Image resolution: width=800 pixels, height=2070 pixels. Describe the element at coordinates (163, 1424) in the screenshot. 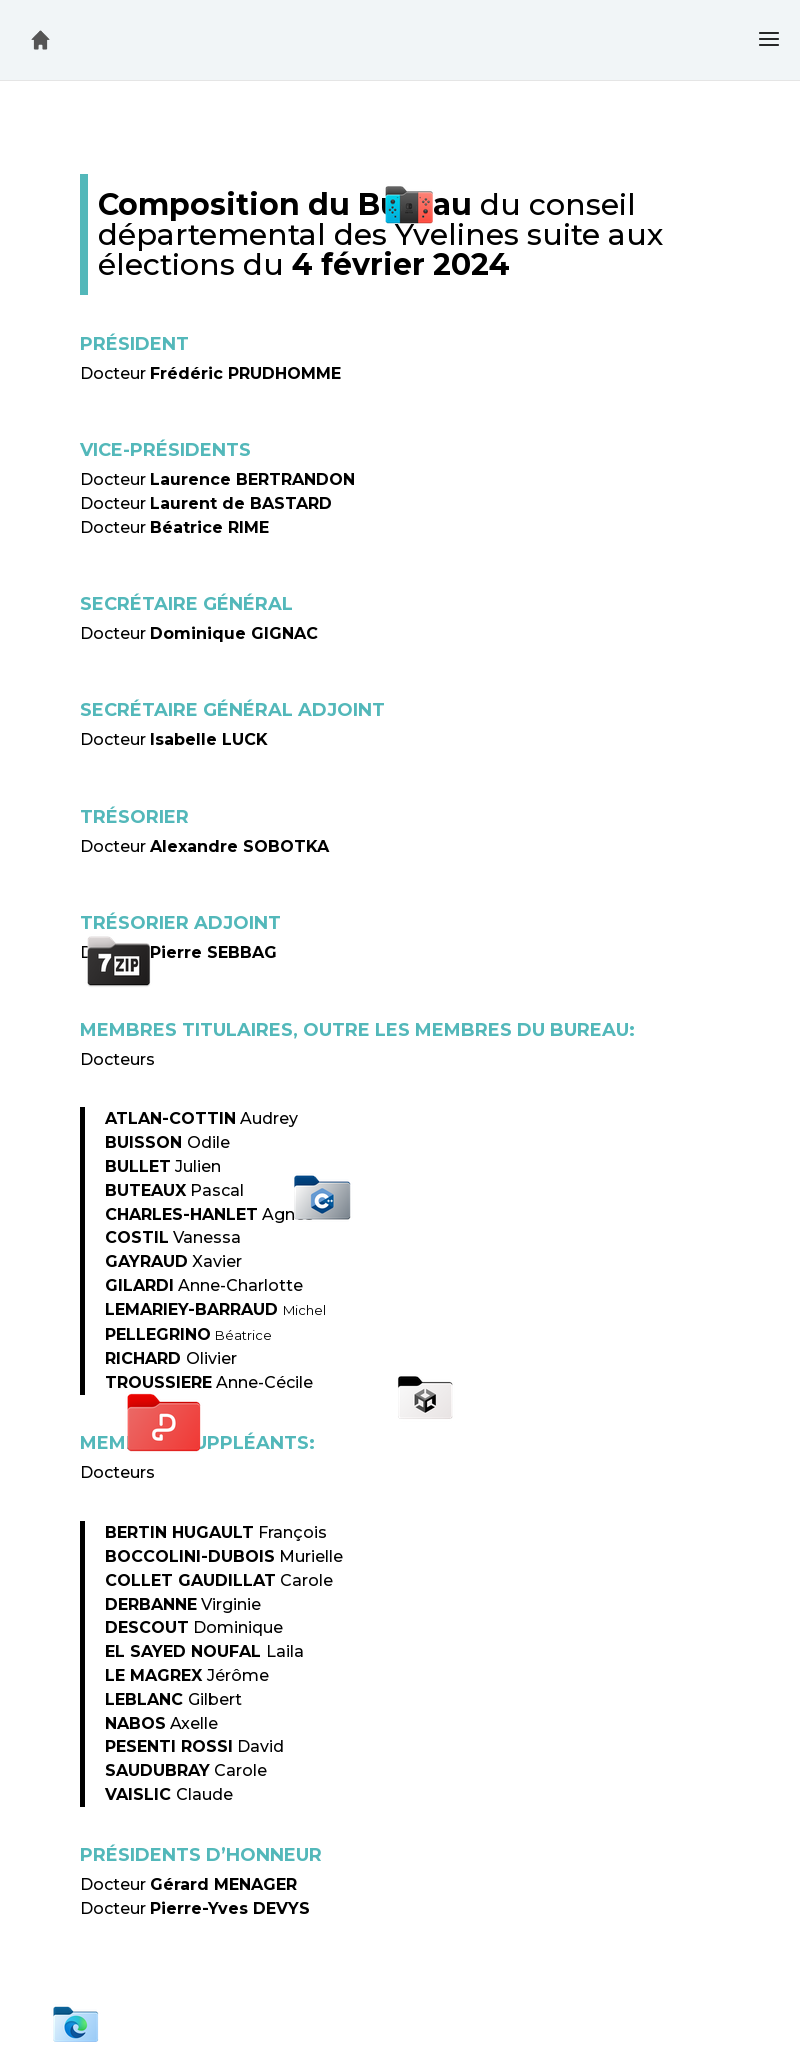

I see `open folder containing WPS PDF documents` at that location.